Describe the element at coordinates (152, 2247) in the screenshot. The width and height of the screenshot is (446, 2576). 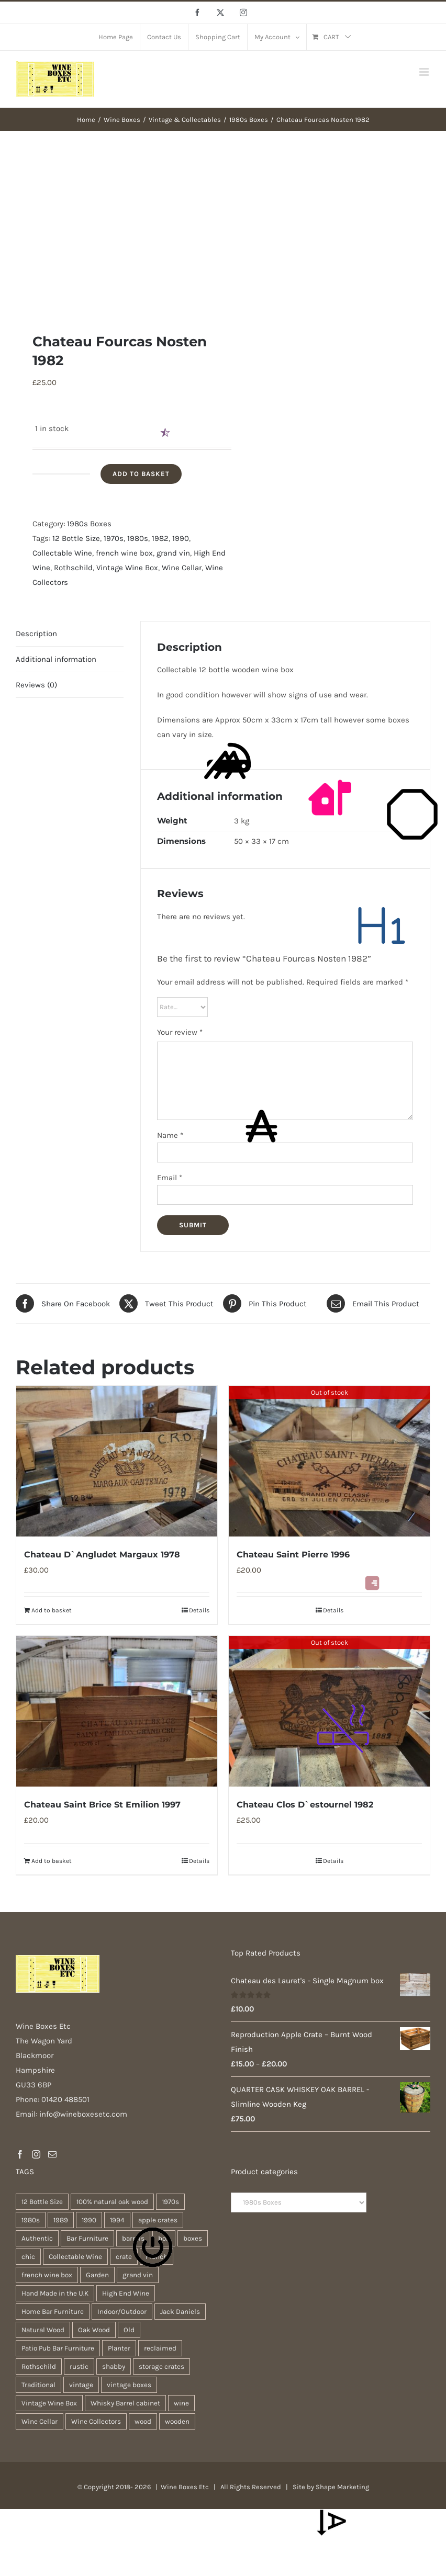
I see `turn device on or off` at that location.